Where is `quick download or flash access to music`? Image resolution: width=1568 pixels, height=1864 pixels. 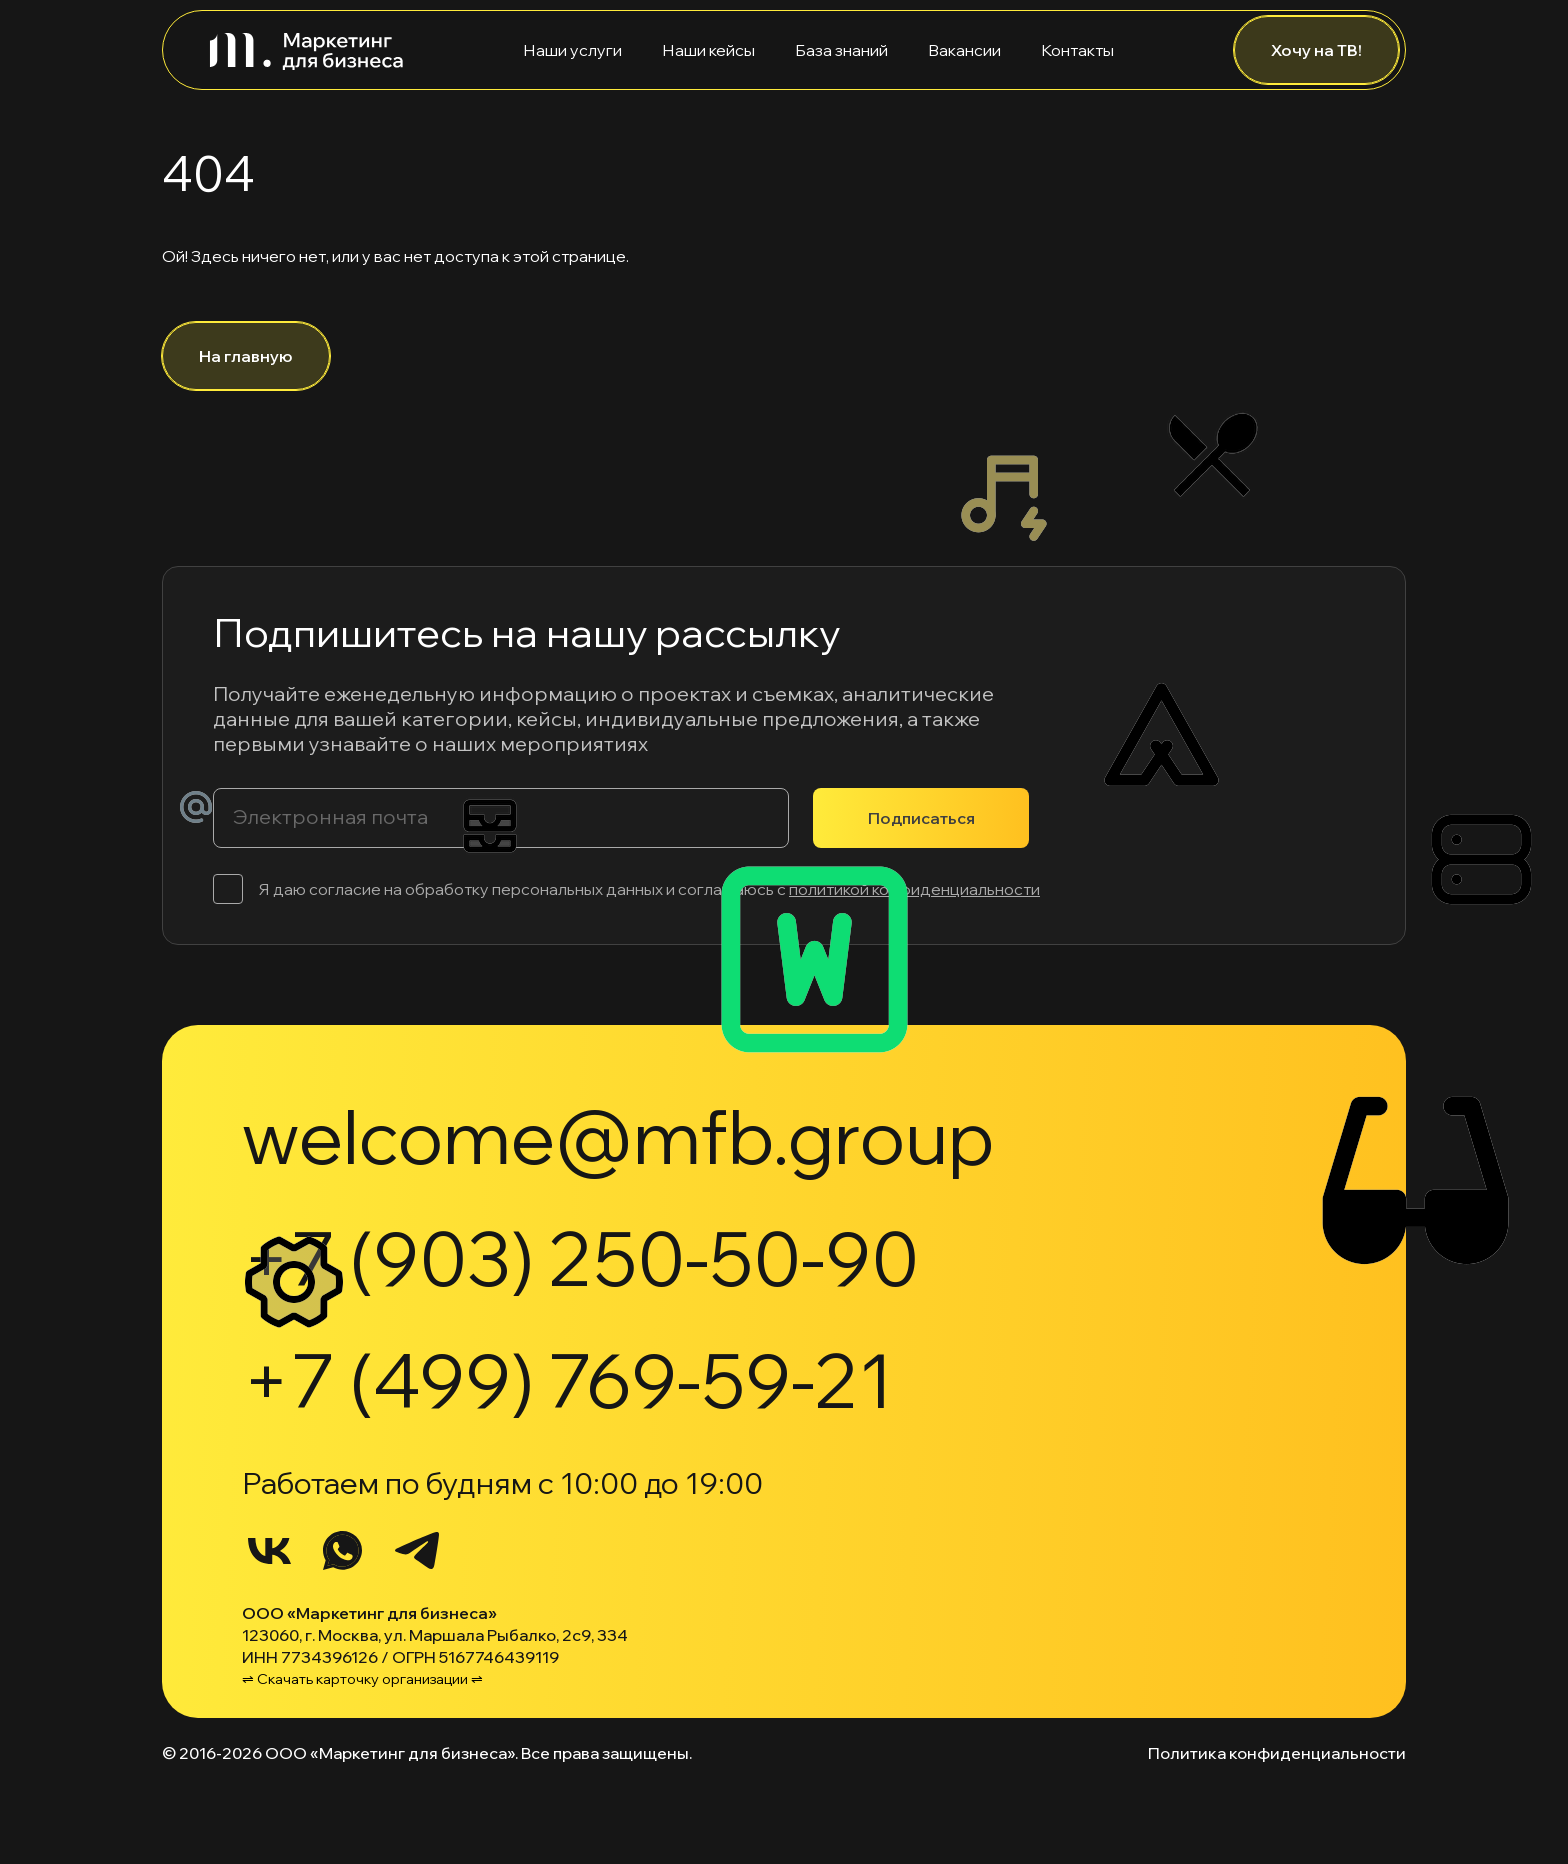 quick download or flash access to music is located at coordinates (1004, 494).